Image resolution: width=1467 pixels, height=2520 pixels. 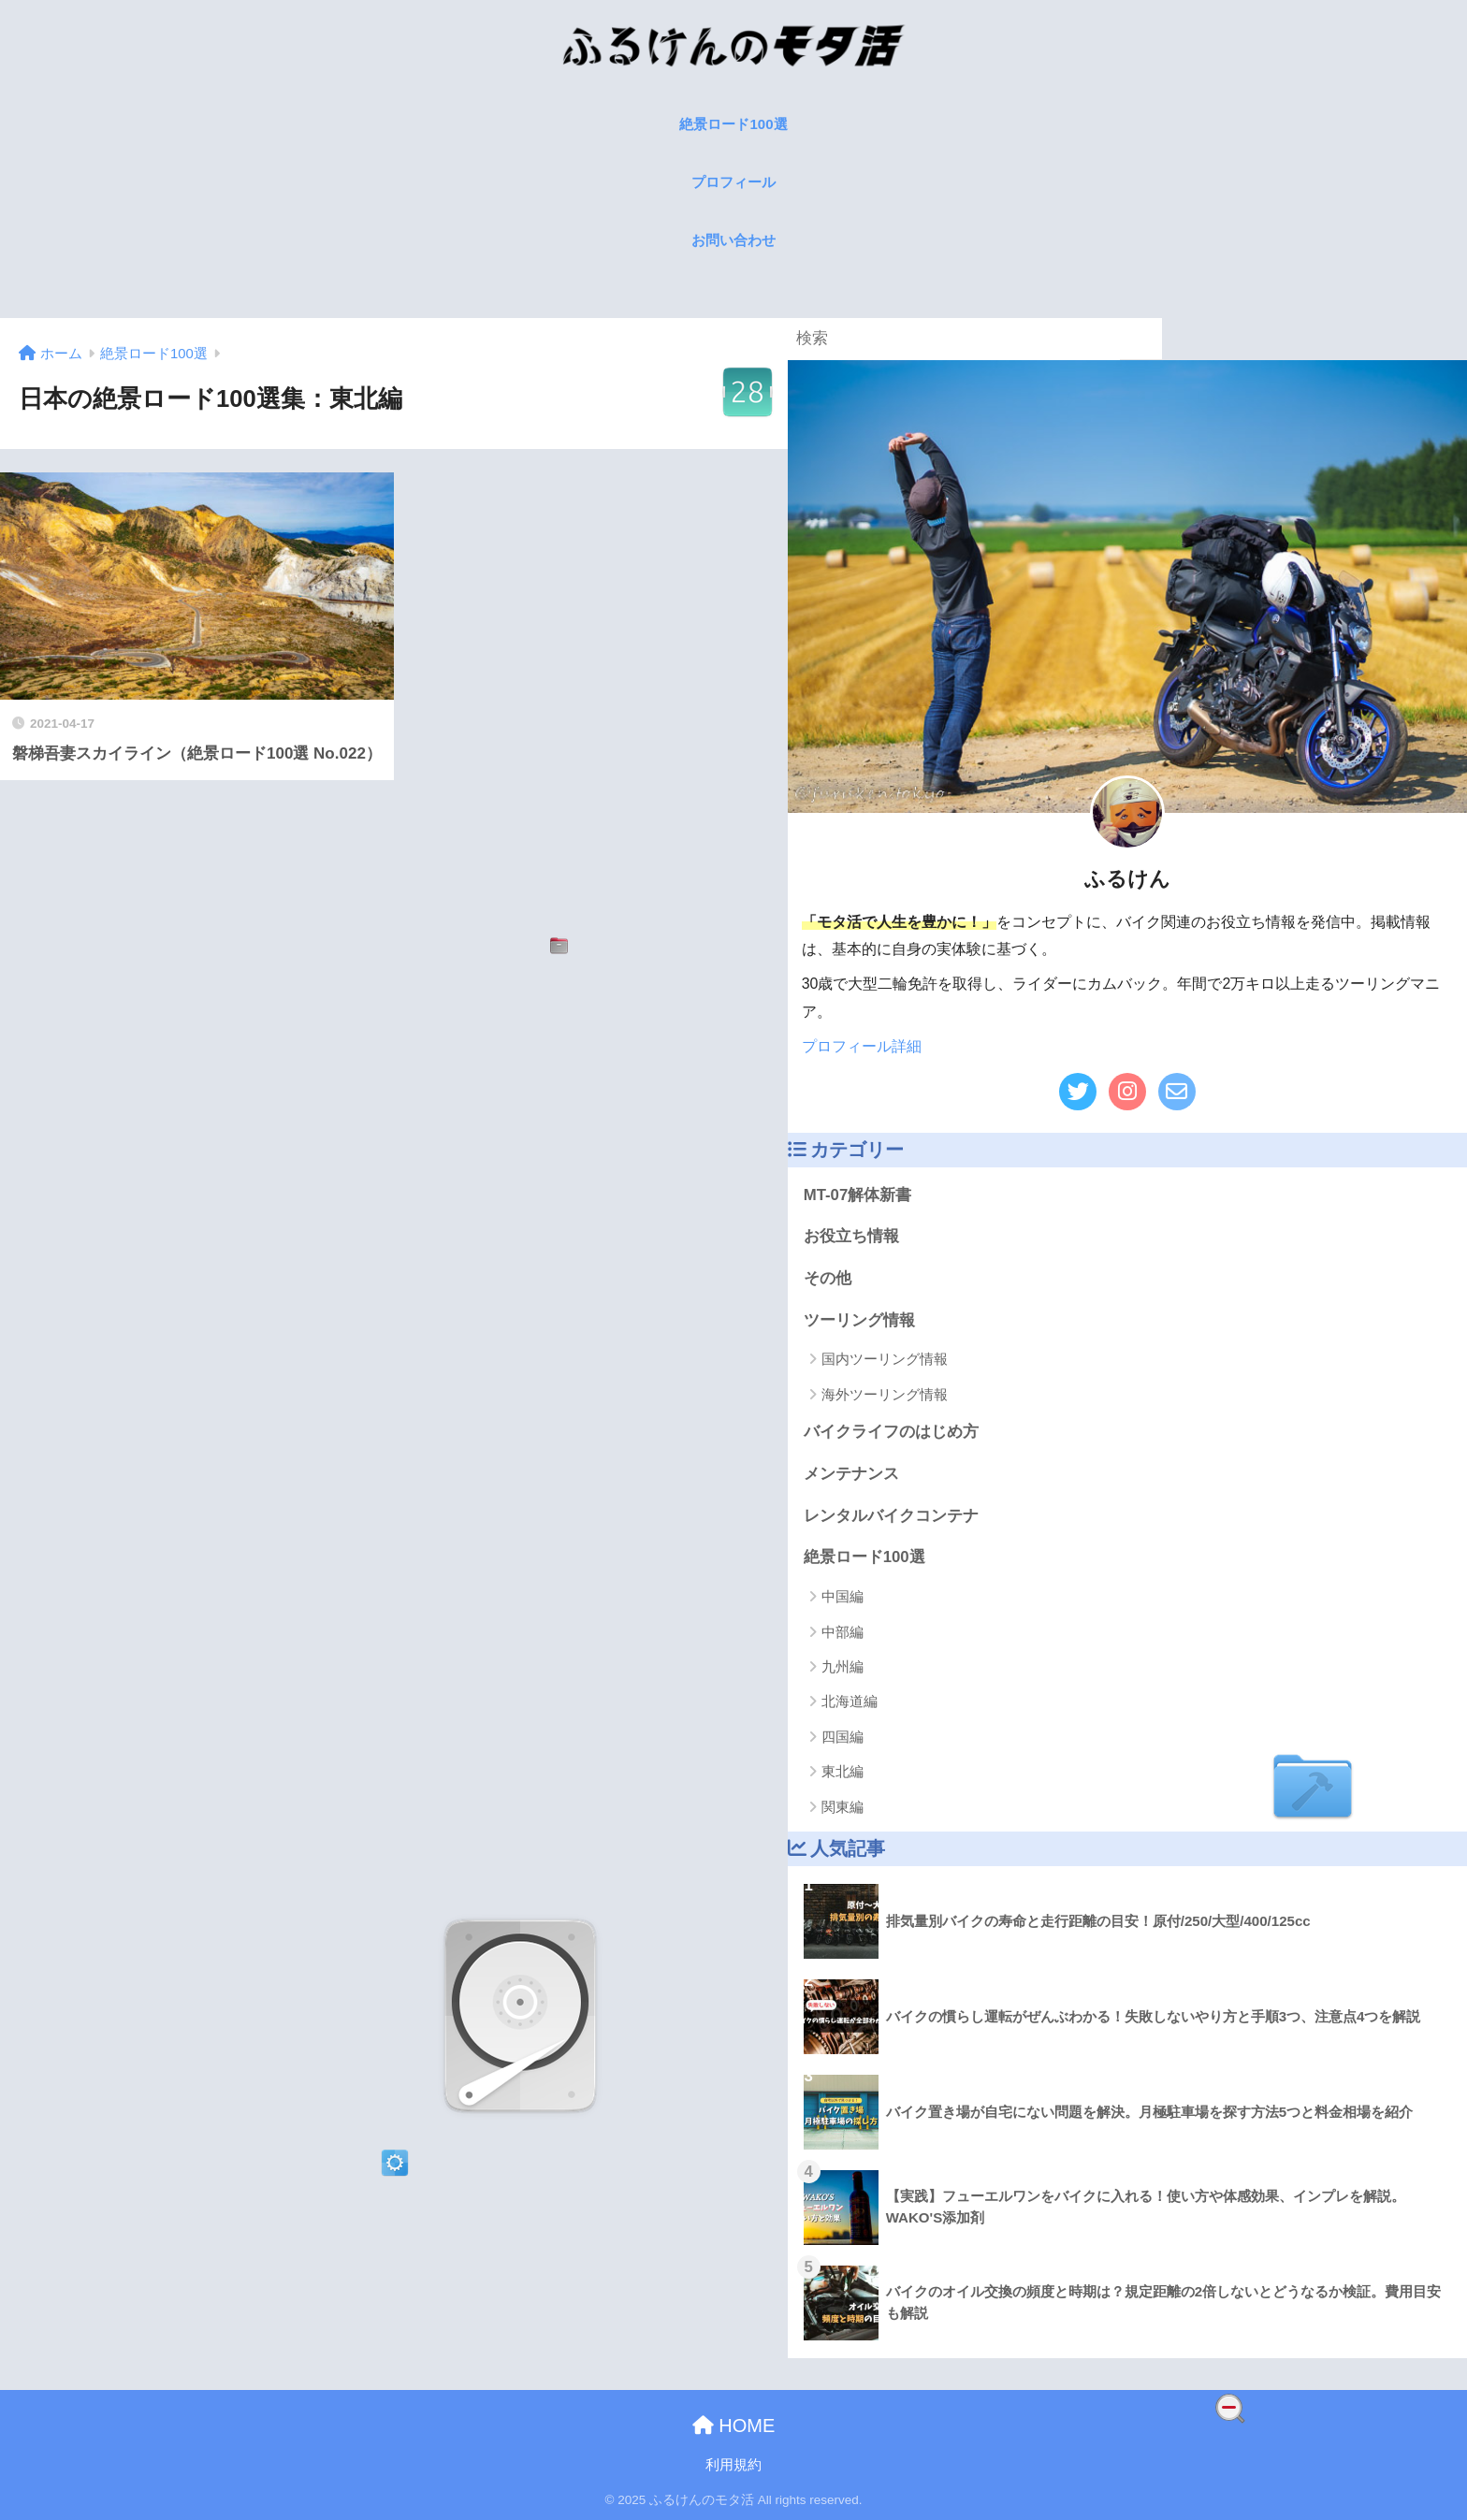 What do you see at coordinates (520, 2016) in the screenshot?
I see `open disk management utility` at bounding box center [520, 2016].